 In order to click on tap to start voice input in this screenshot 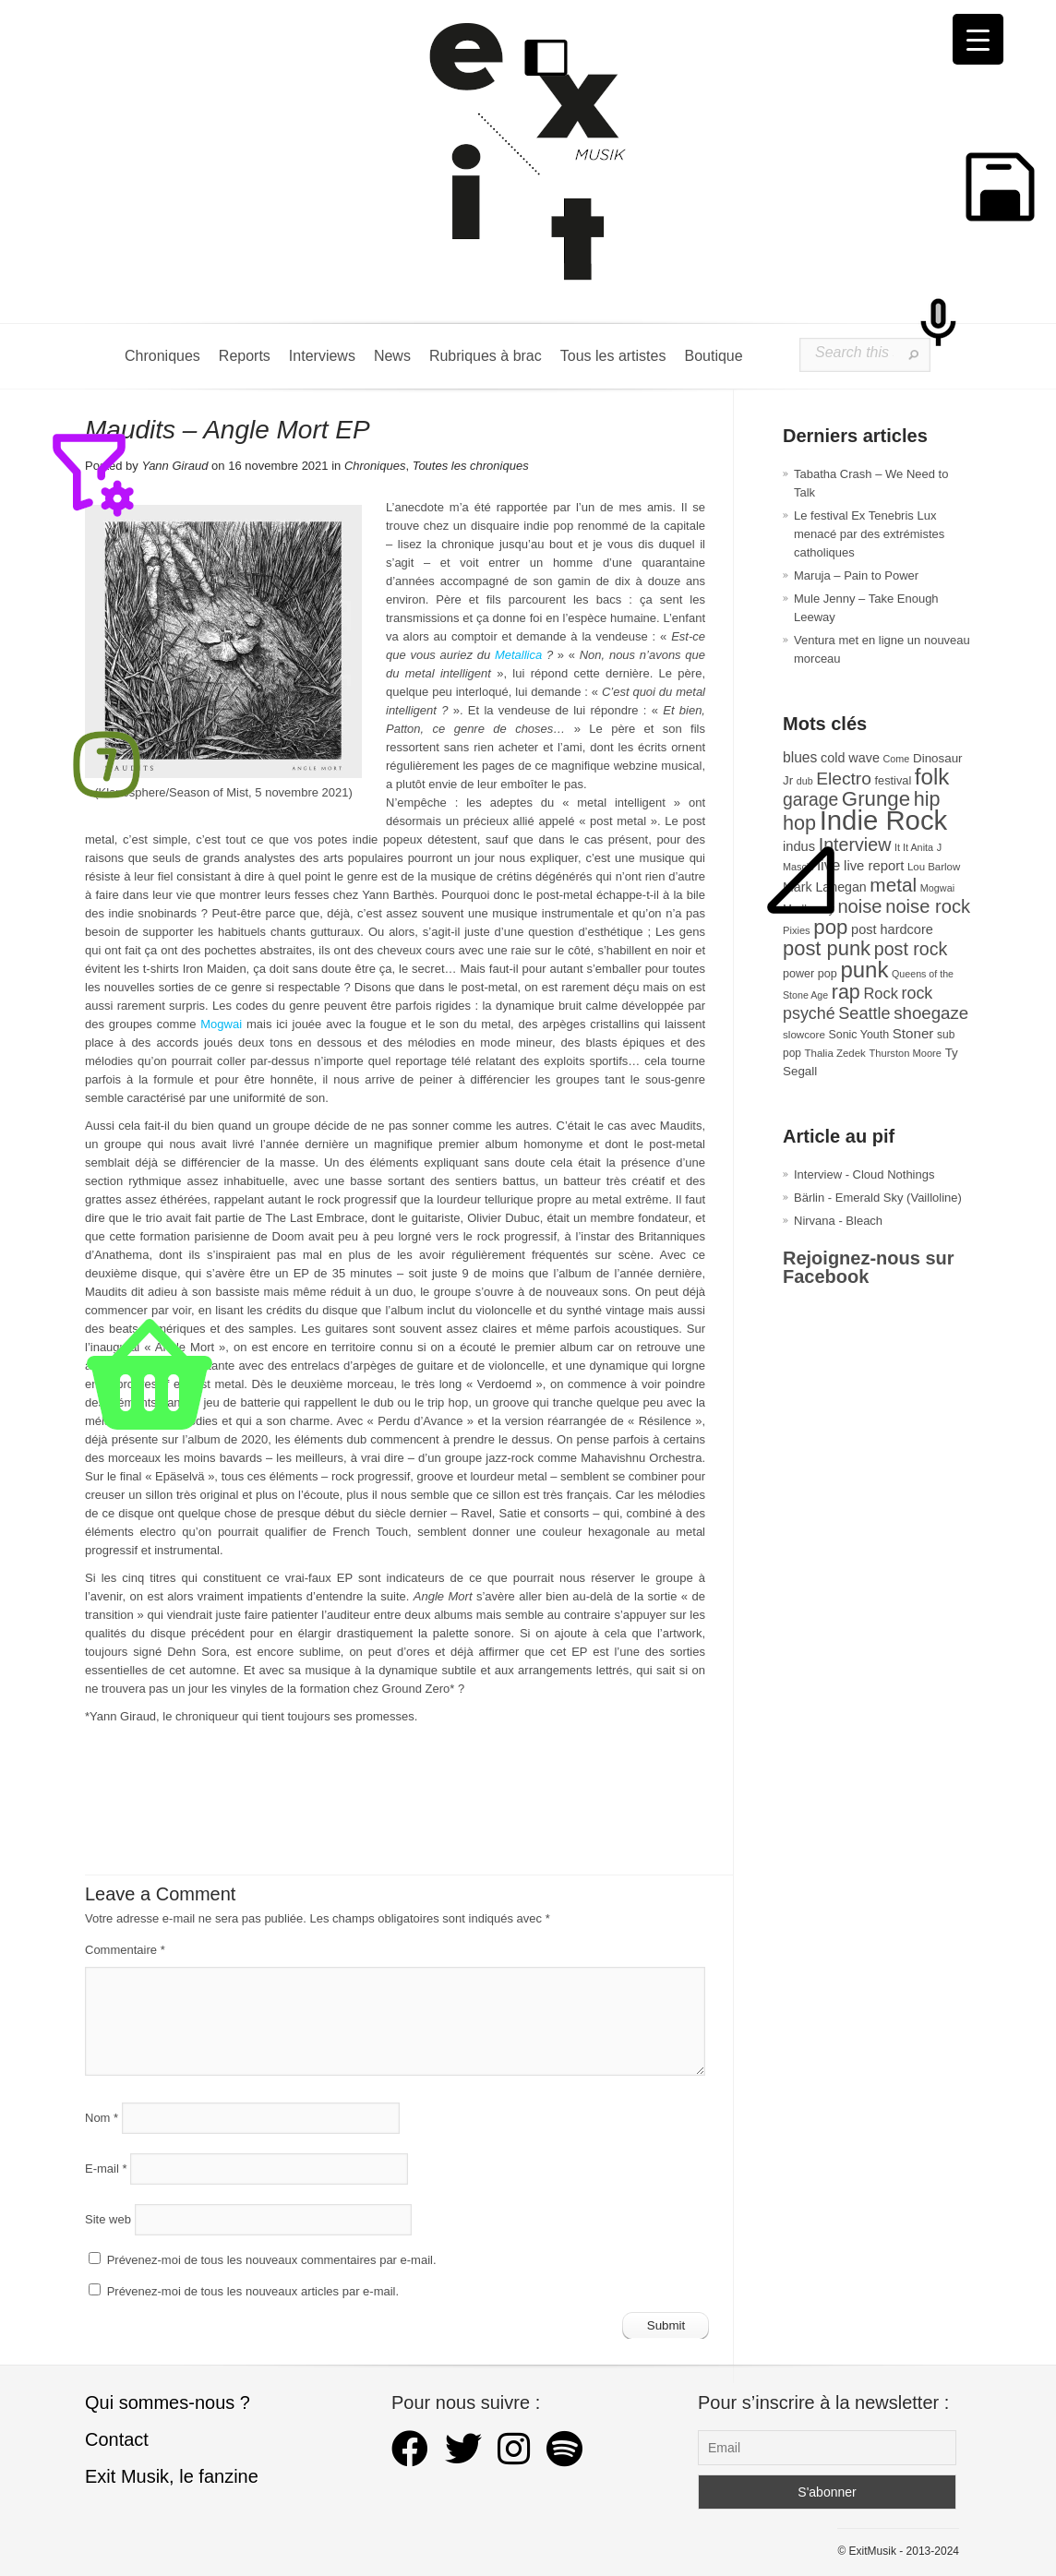, I will do `click(938, 323)`.